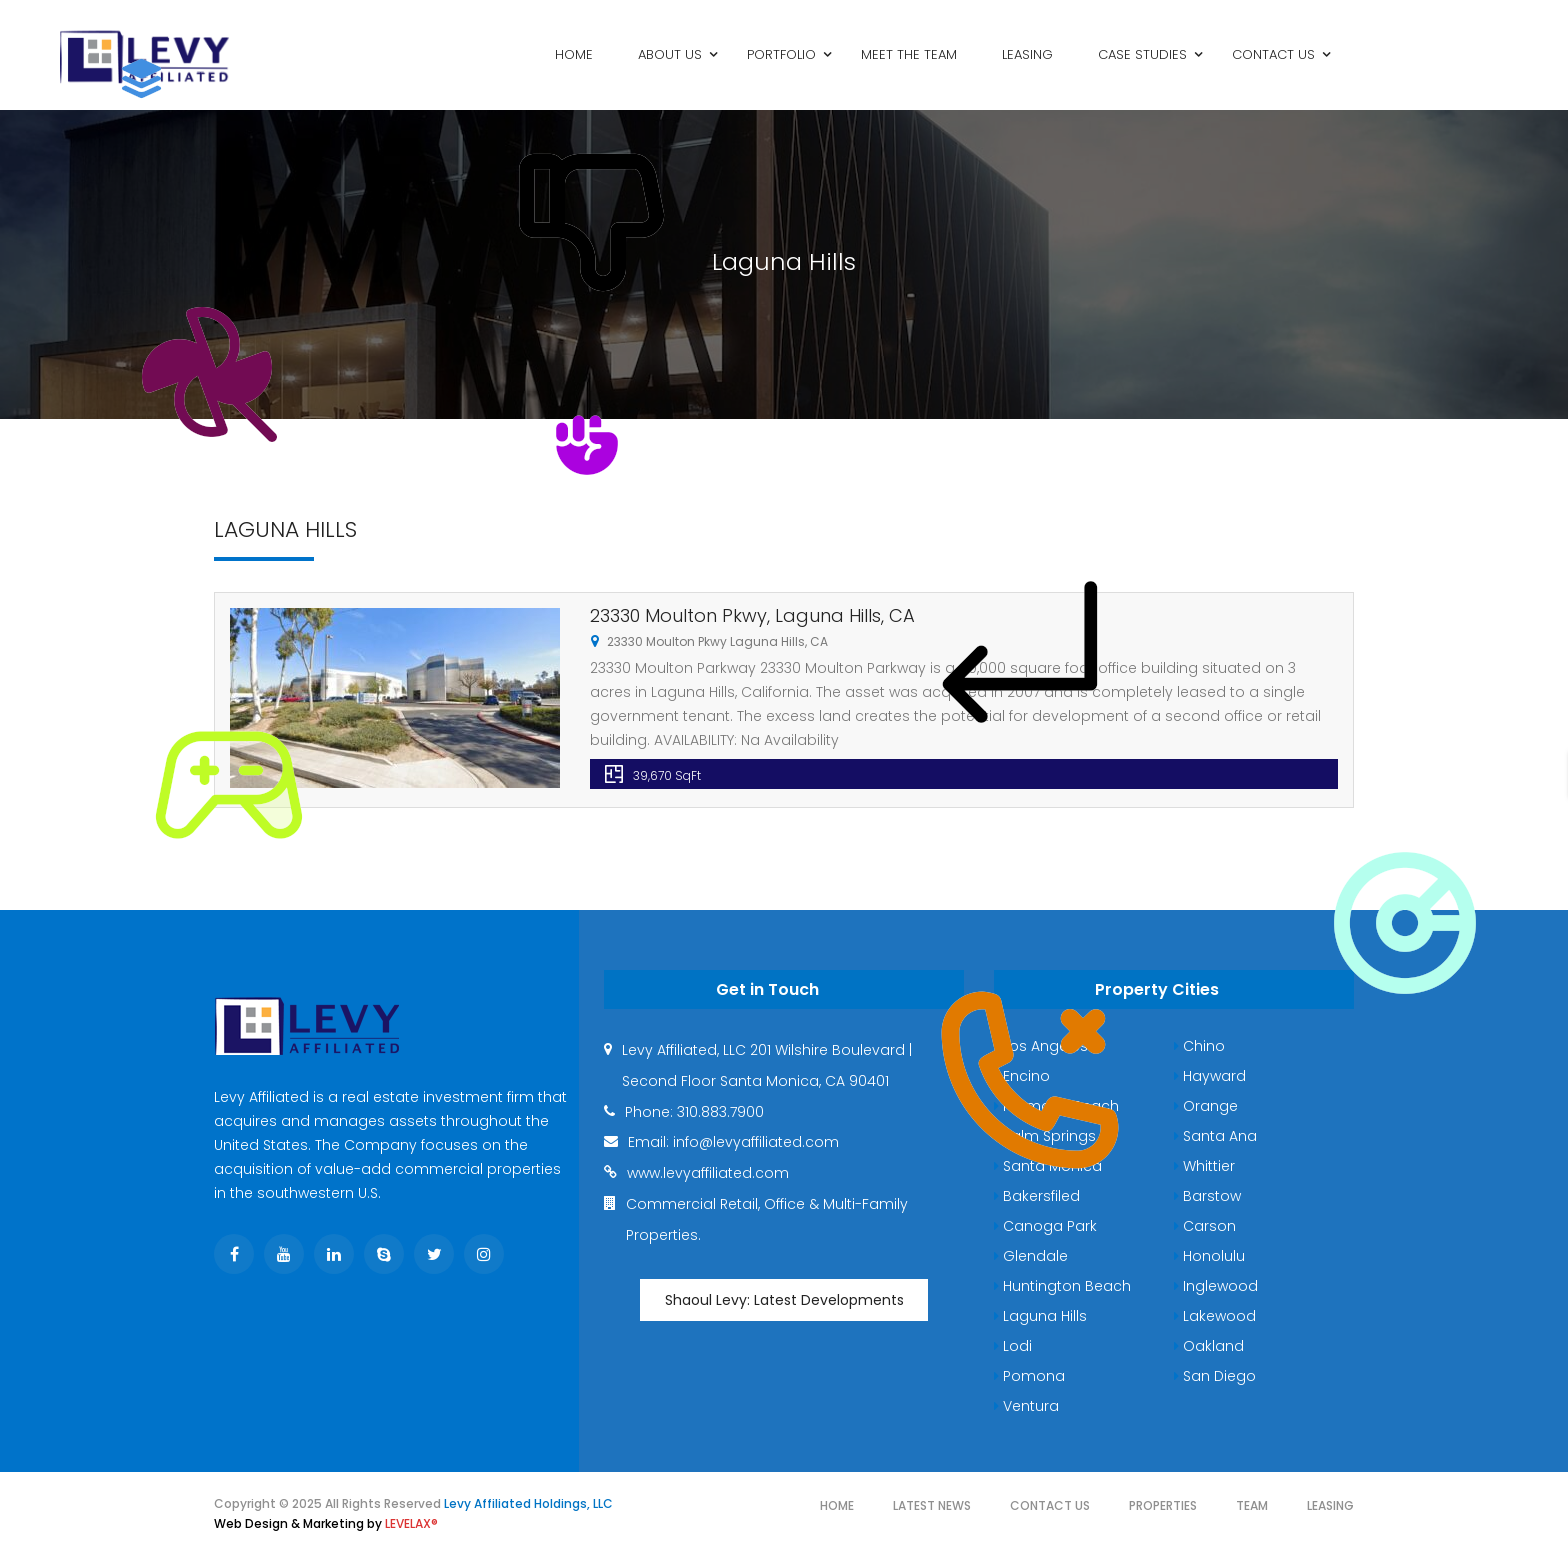  I want to click on decorative or playful element indicating a fun/casual feature, so click(212, 377).